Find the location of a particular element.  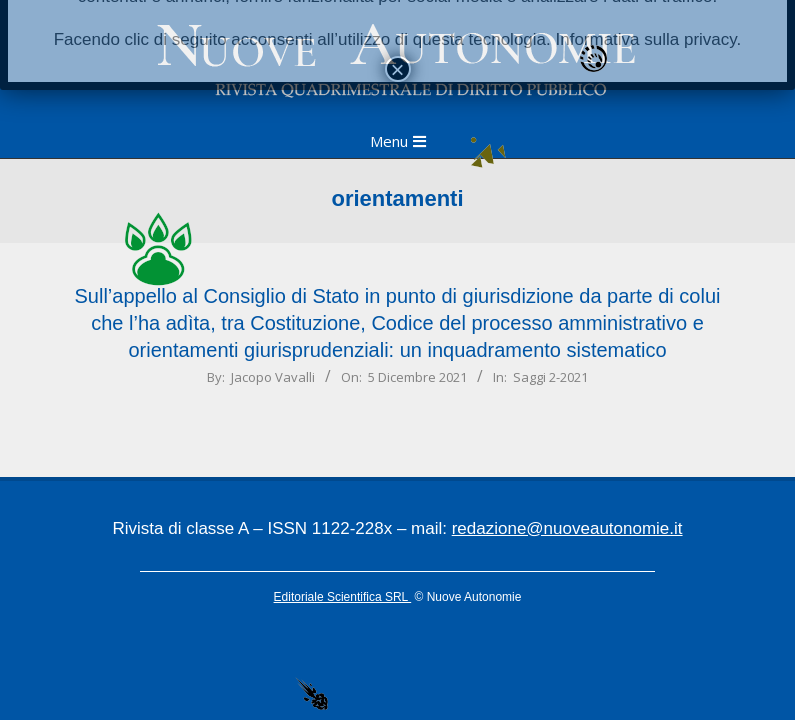

activate sonic or speed boost ability is located at coordinates (593, 58).